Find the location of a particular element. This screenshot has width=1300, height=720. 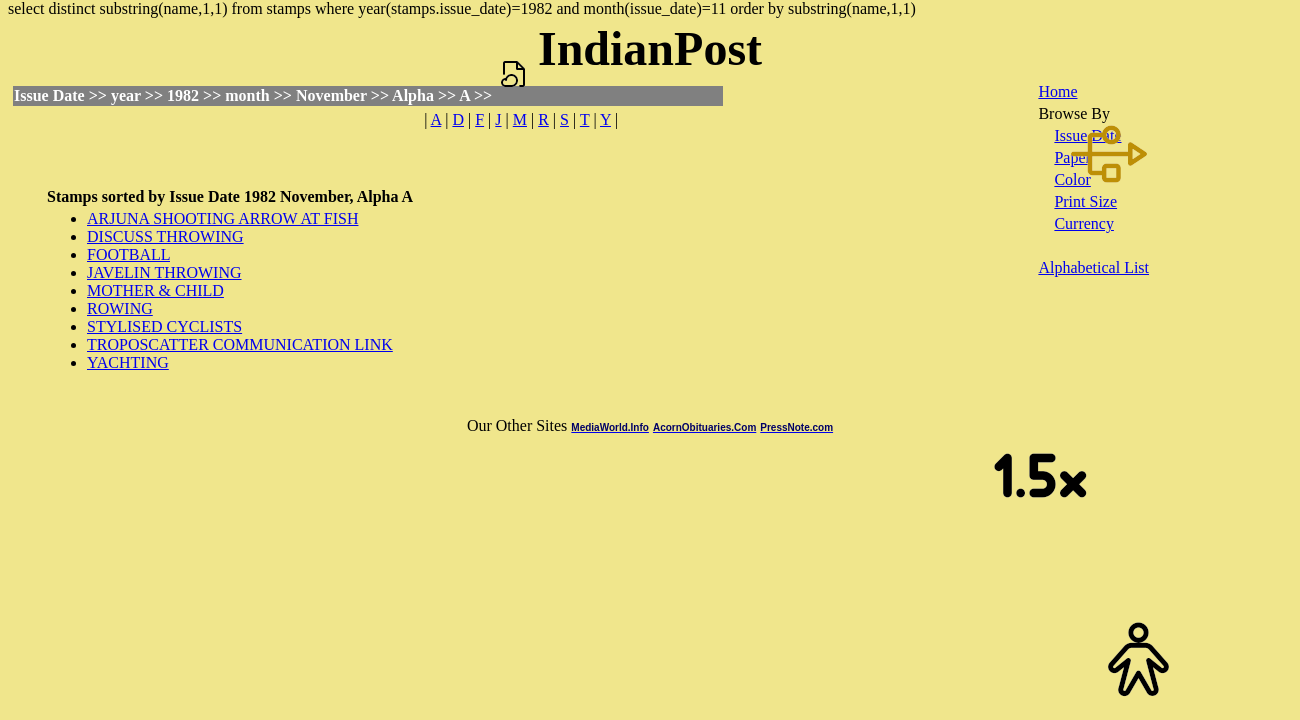

connect a usb device is located at coordinates (1109, 154).